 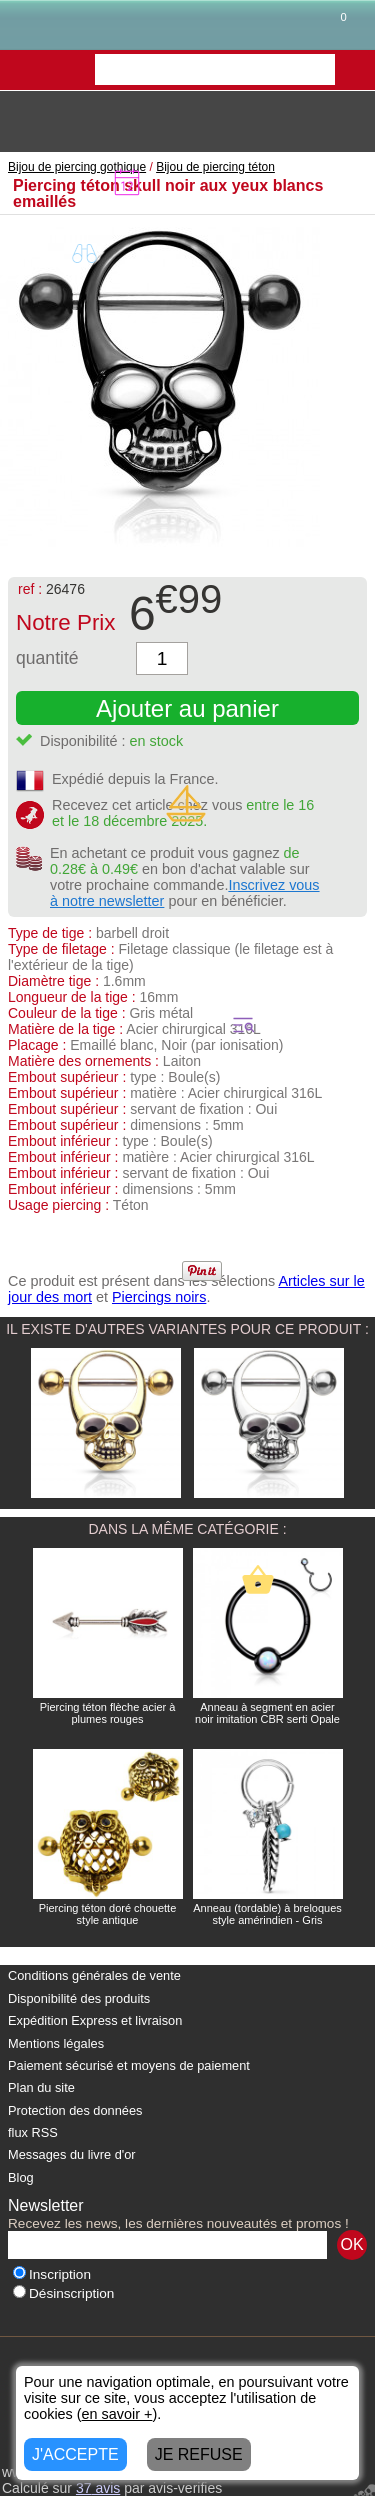 What do you see at coordinates (186, 806) in the screenshot?
I see `access sailing or boating features` at bounding box center [186, 806].